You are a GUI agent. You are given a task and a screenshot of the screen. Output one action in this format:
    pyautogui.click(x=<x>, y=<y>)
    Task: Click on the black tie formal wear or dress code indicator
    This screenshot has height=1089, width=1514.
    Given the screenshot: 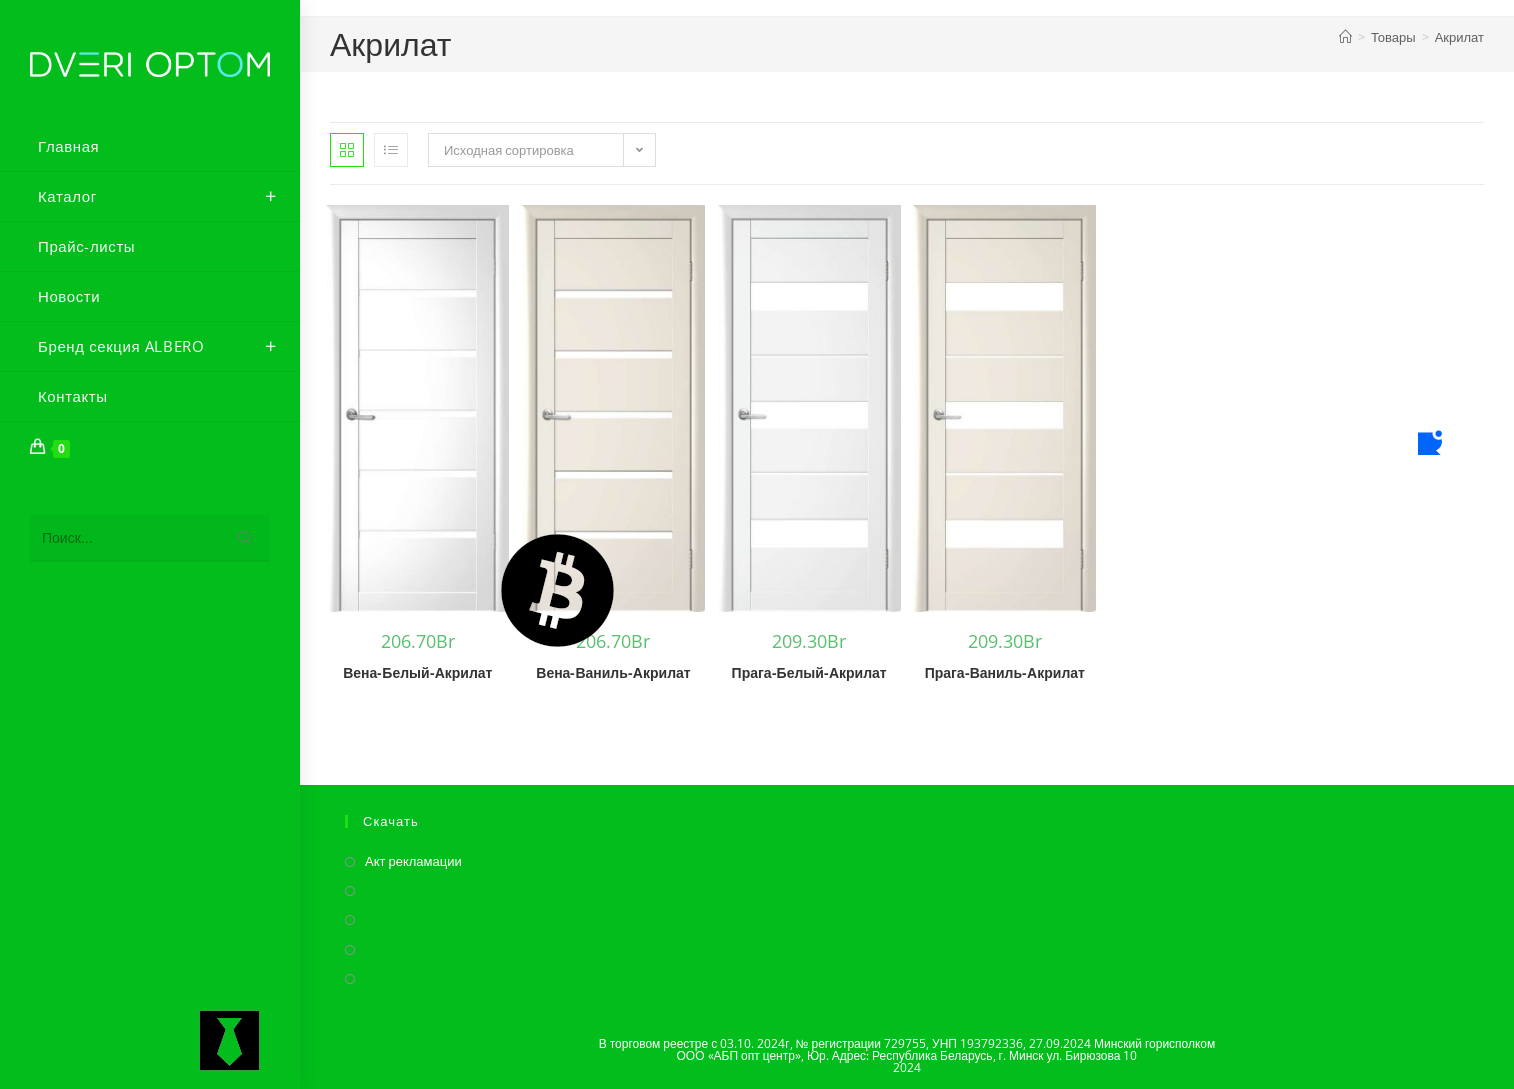 What is the action you would take?
    pyautogui.click(x=229, y=1040)
    